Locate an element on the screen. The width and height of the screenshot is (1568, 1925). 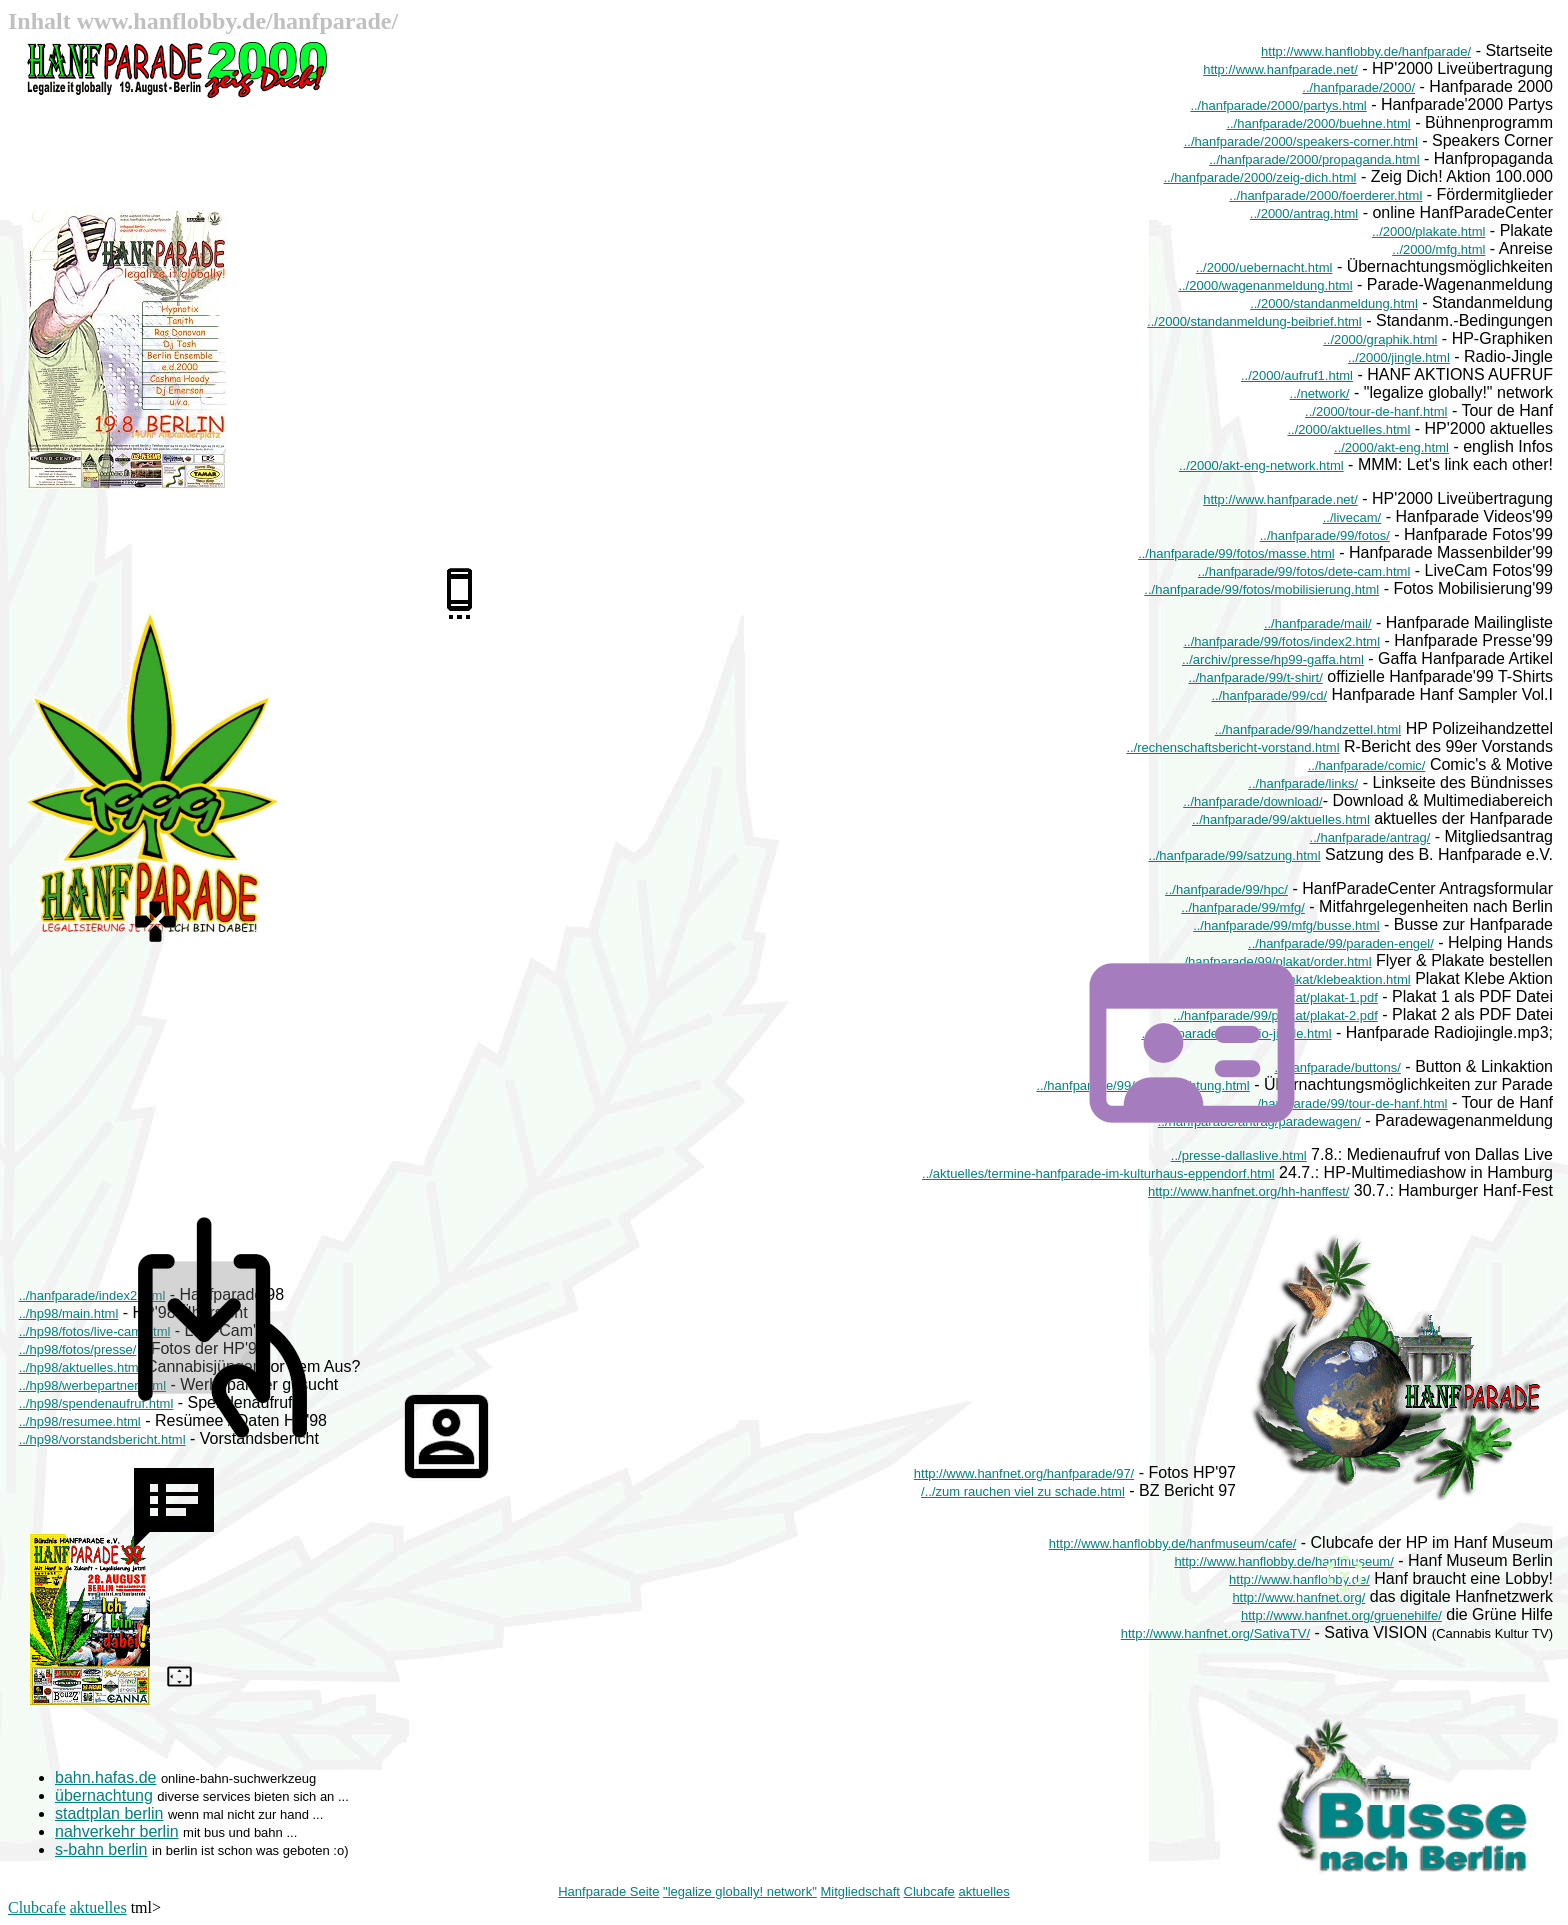
adjust display overscan settings is located at coordinates (179, 1676).